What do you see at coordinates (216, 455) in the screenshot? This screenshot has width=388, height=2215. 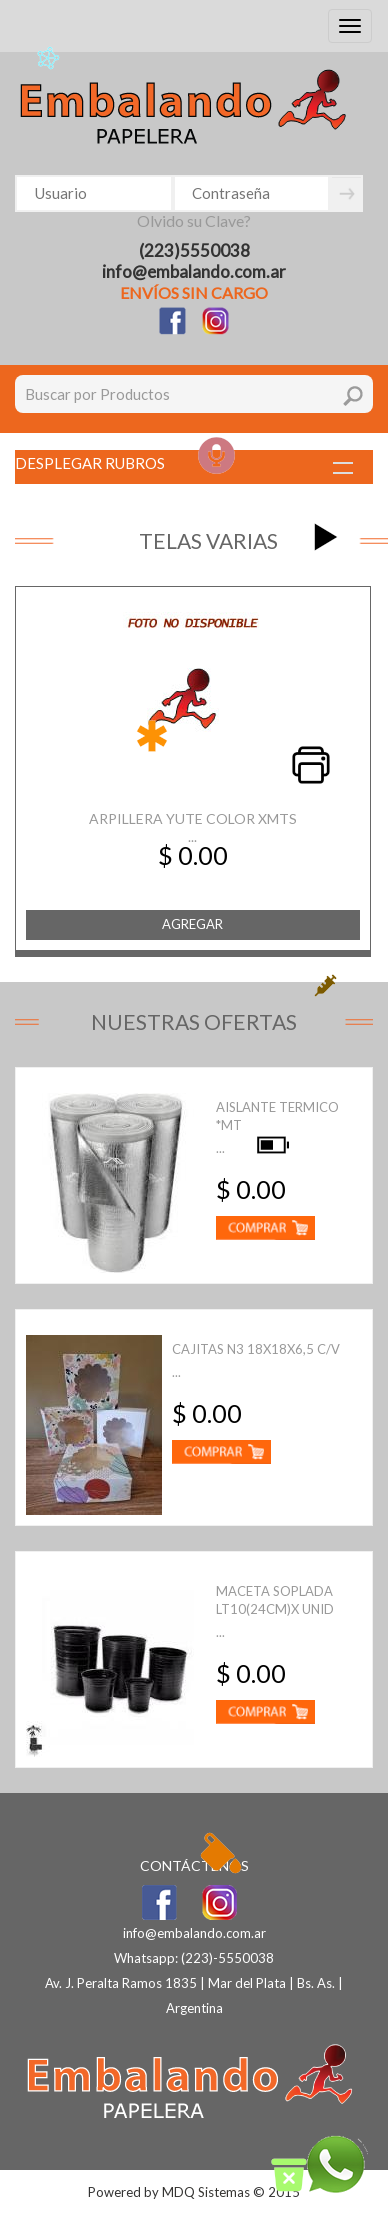 I see `tap to start voice recording` at bounding box center [216, 455].